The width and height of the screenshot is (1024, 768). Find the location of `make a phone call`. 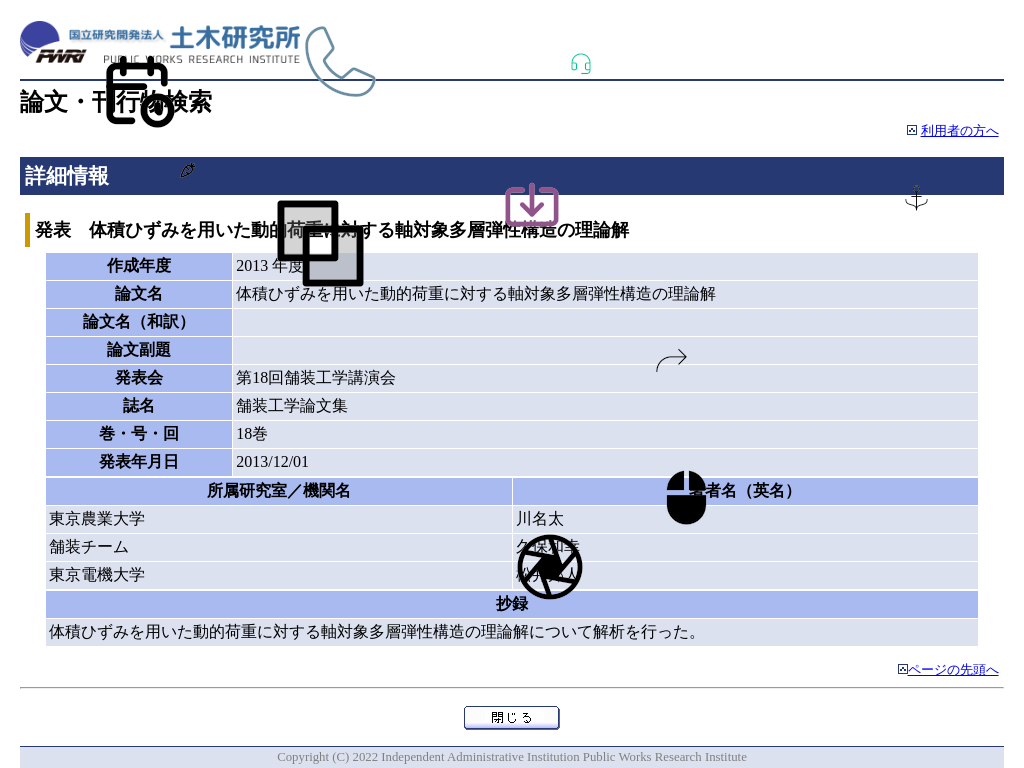

make a phone call is located at coordinates (339, 63).